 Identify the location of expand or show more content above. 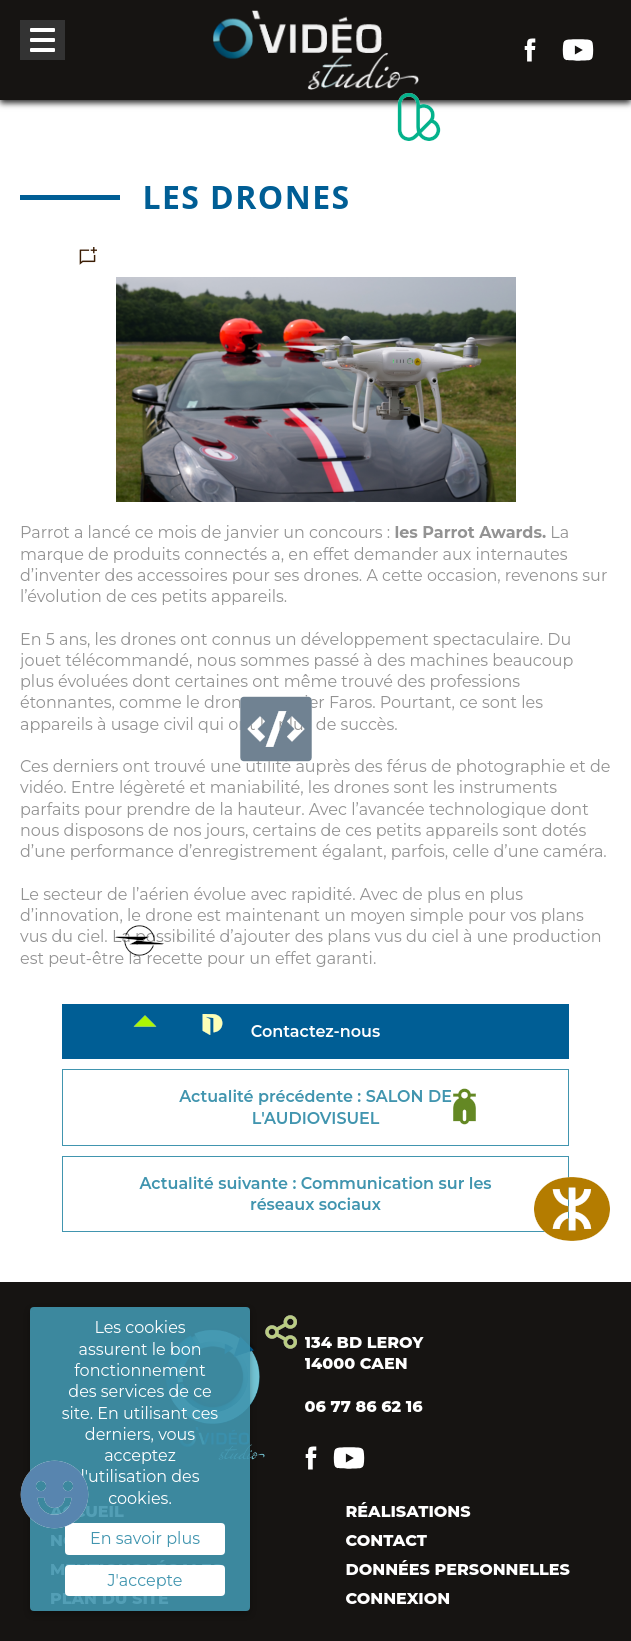
(145, 1021).